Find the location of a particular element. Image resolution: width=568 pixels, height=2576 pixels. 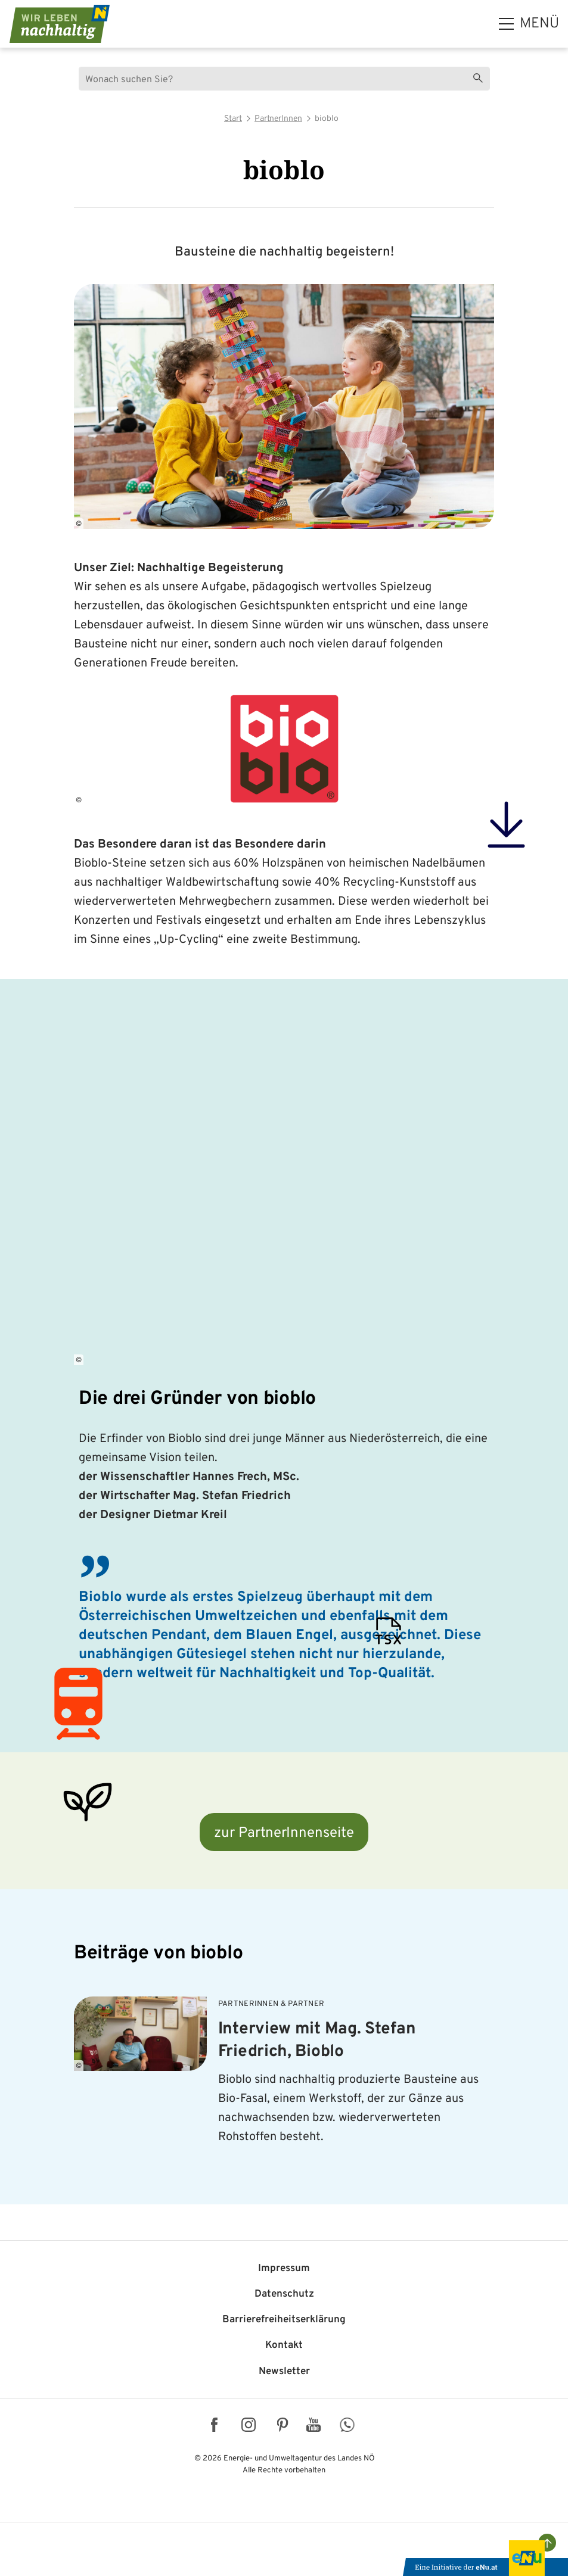

view subway or metro transit options is located at coordinates (78, 1703).